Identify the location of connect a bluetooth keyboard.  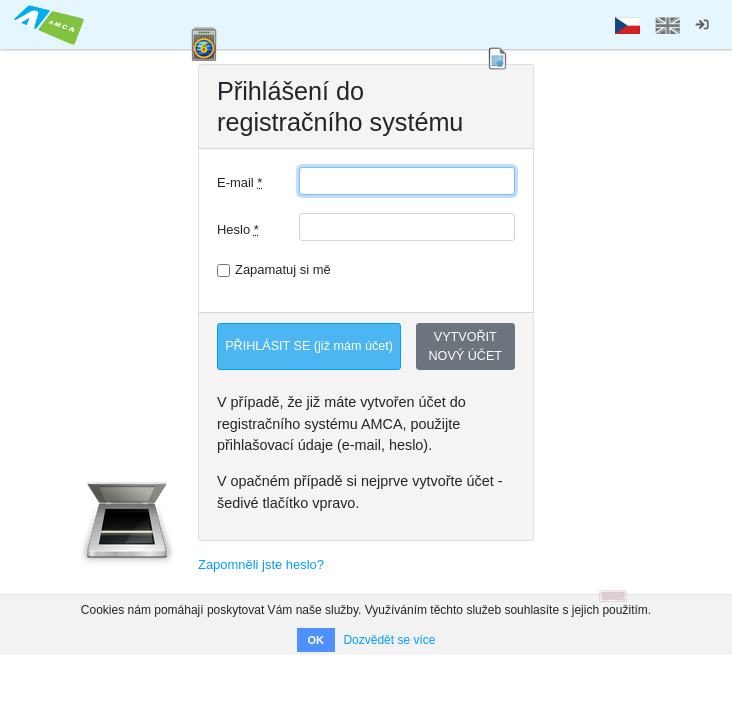
(613, 596).